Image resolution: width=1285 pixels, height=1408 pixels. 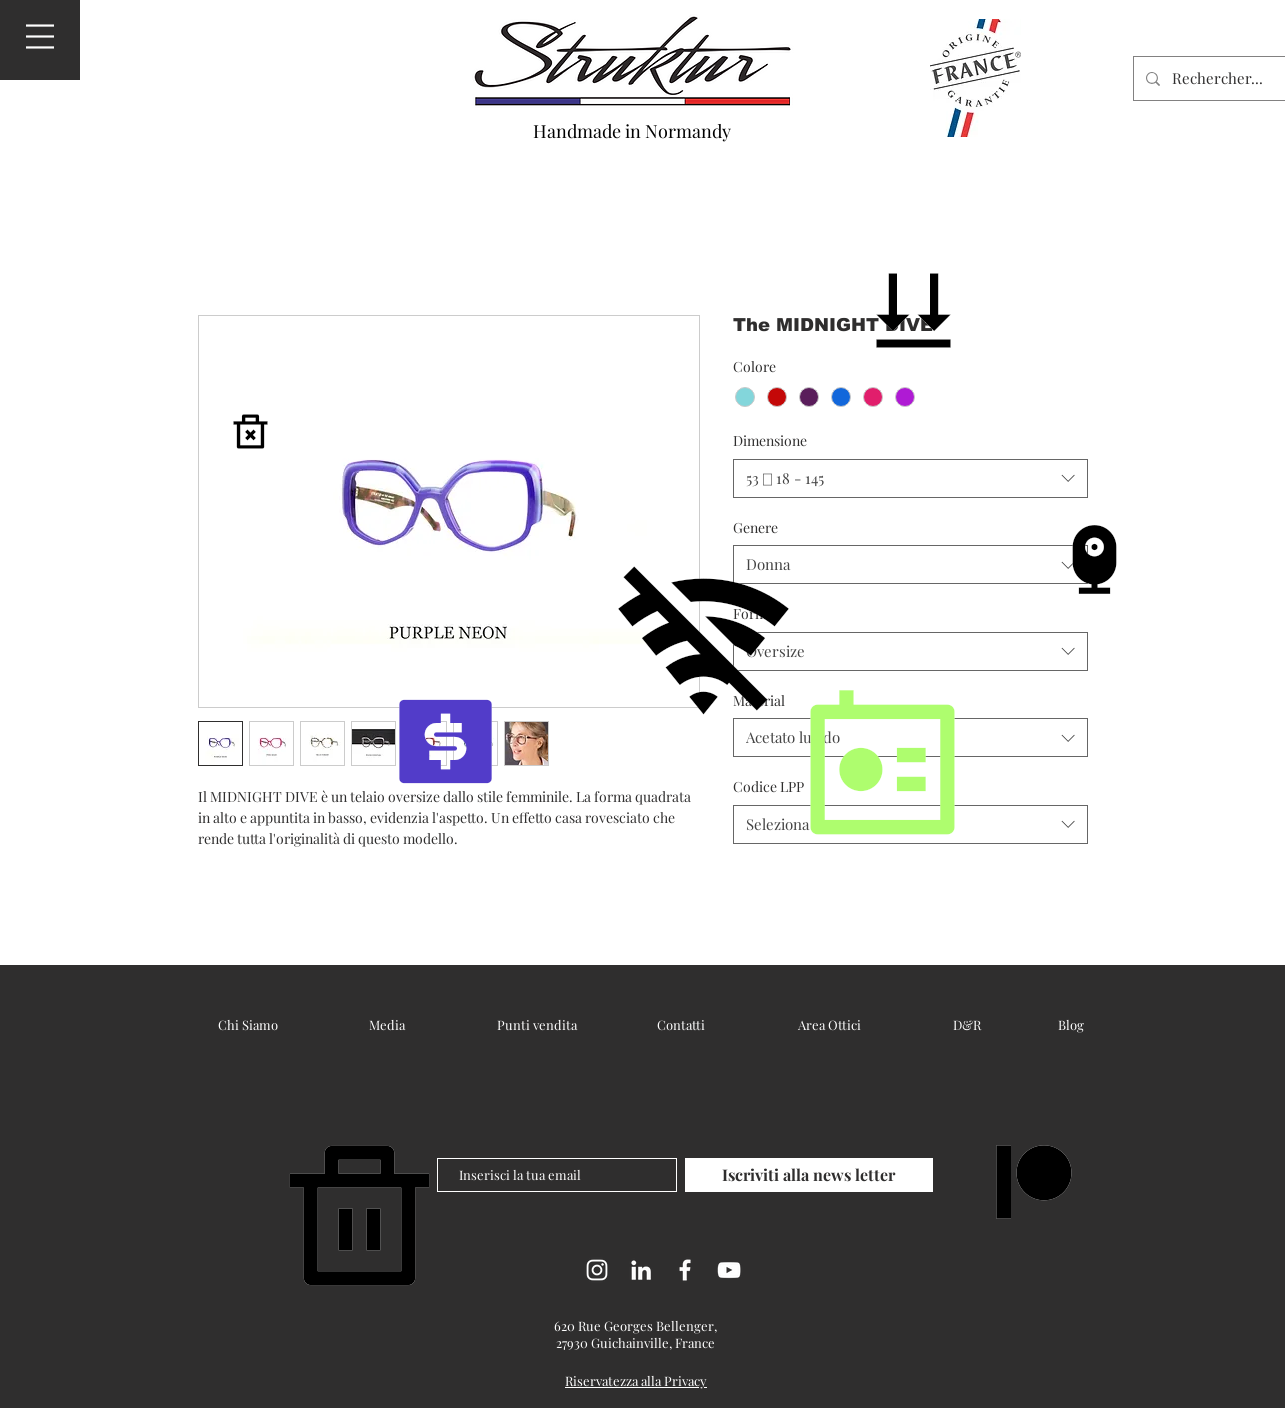 I want to click on enable webcam or video camera, so click(x=1094, y=559).